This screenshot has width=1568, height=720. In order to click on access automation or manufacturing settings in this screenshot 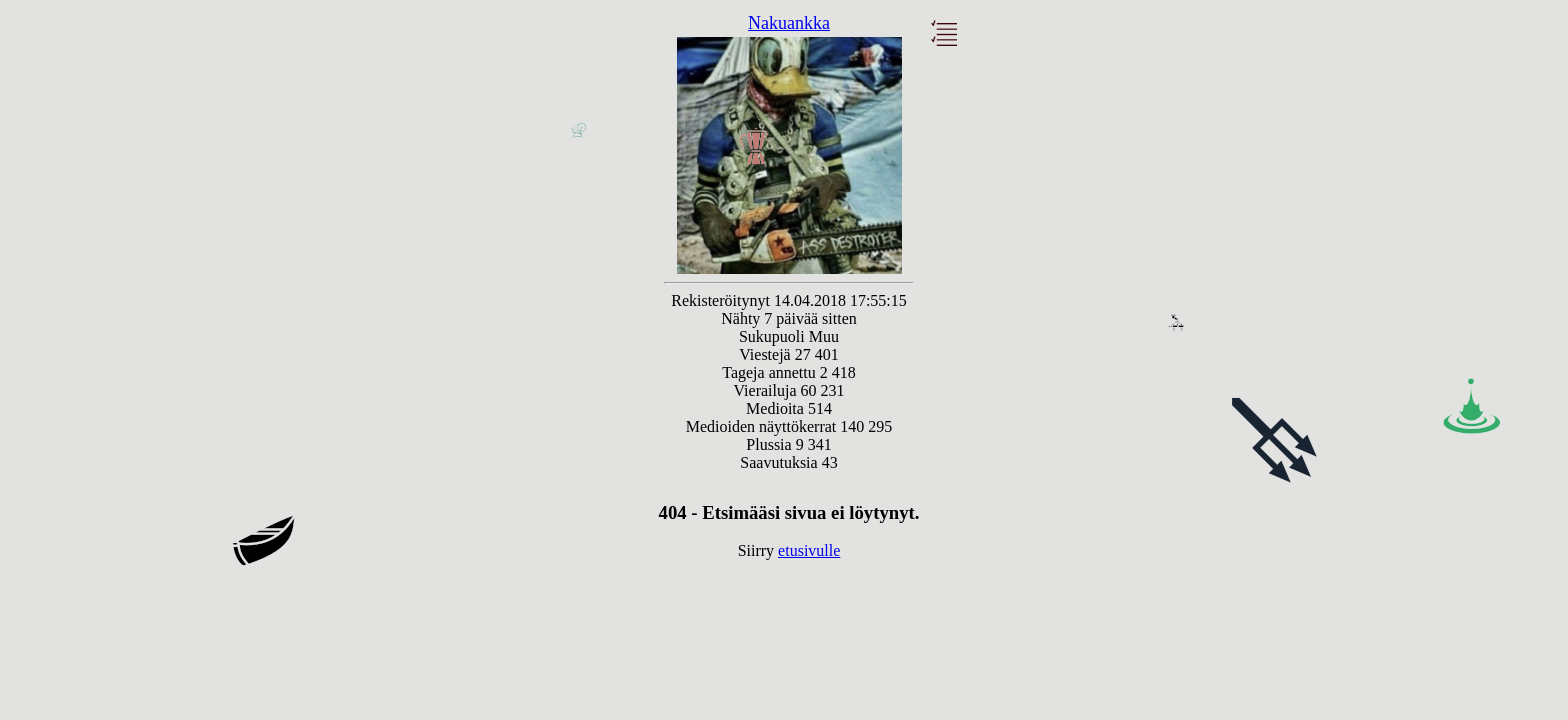, I will do `click(1175, 322)`.